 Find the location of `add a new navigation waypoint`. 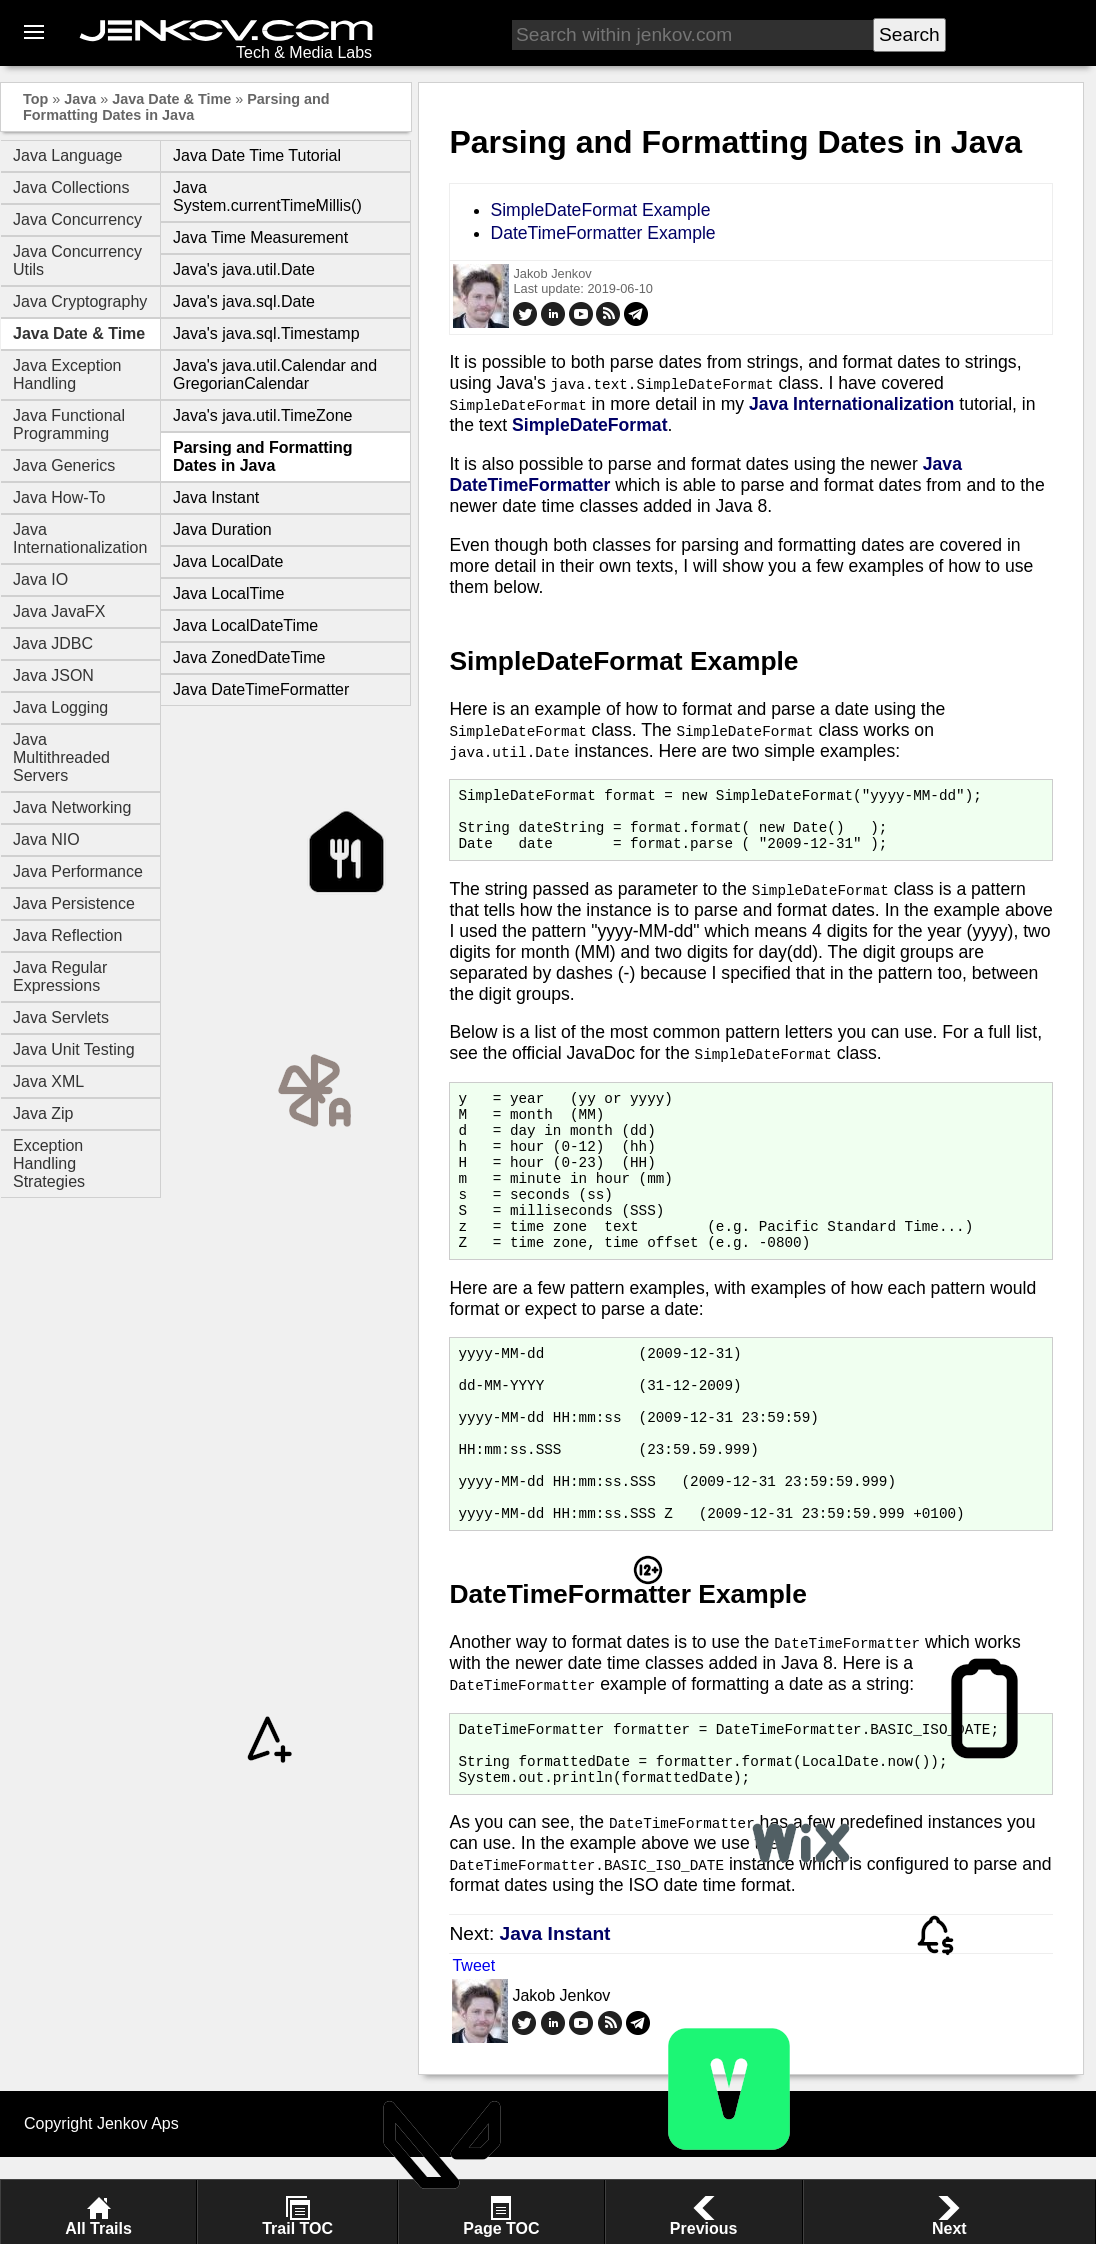

add a new navigation waypoint is located at coordinates (267, 1738).